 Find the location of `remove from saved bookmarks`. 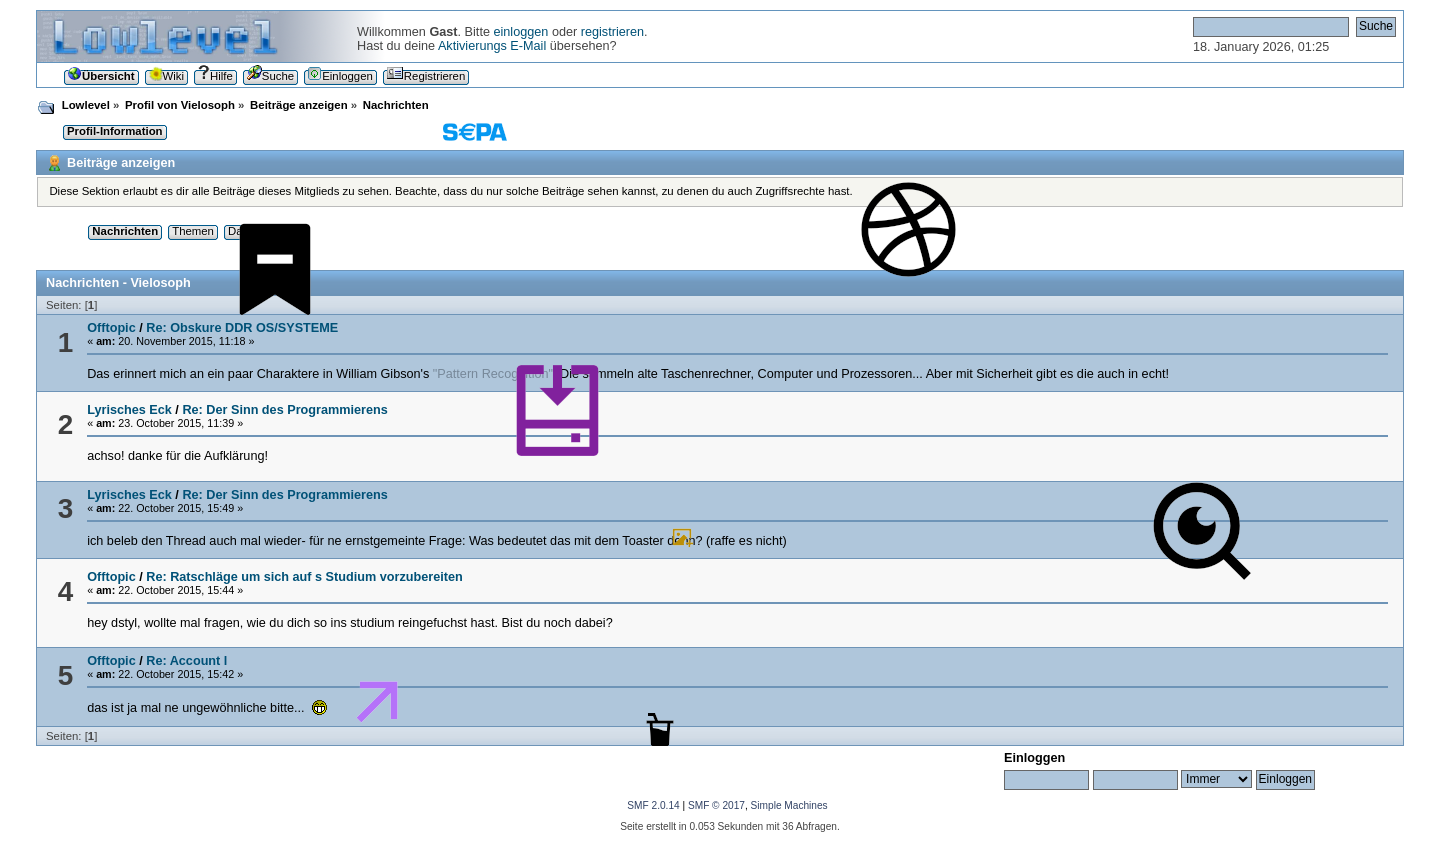

remove from saved bookmarks is located at coordinates (275, 268).